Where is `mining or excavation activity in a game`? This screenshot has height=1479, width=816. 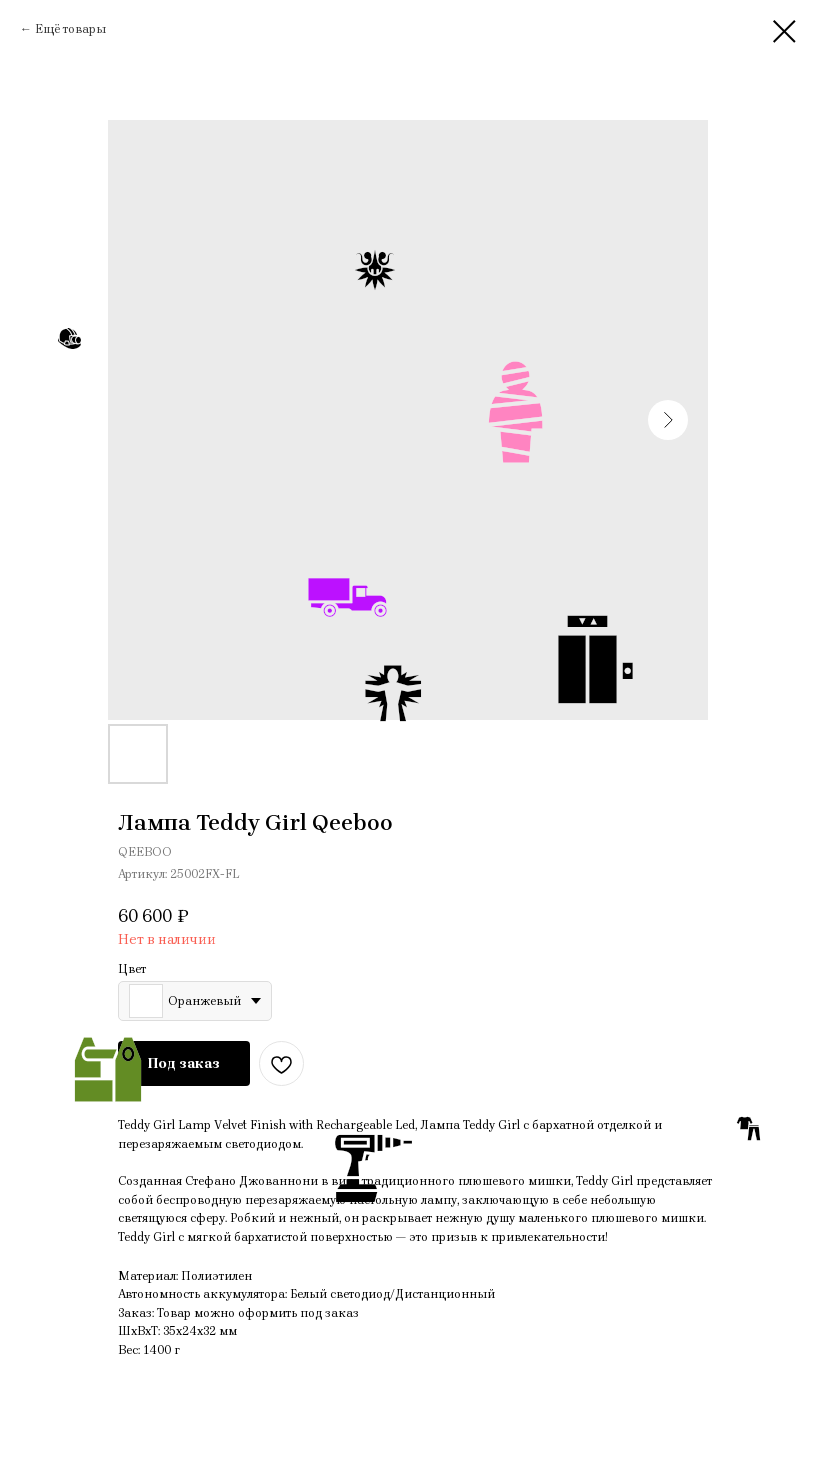
mining or excavation activity in a game is located at coordinates (69, 338).